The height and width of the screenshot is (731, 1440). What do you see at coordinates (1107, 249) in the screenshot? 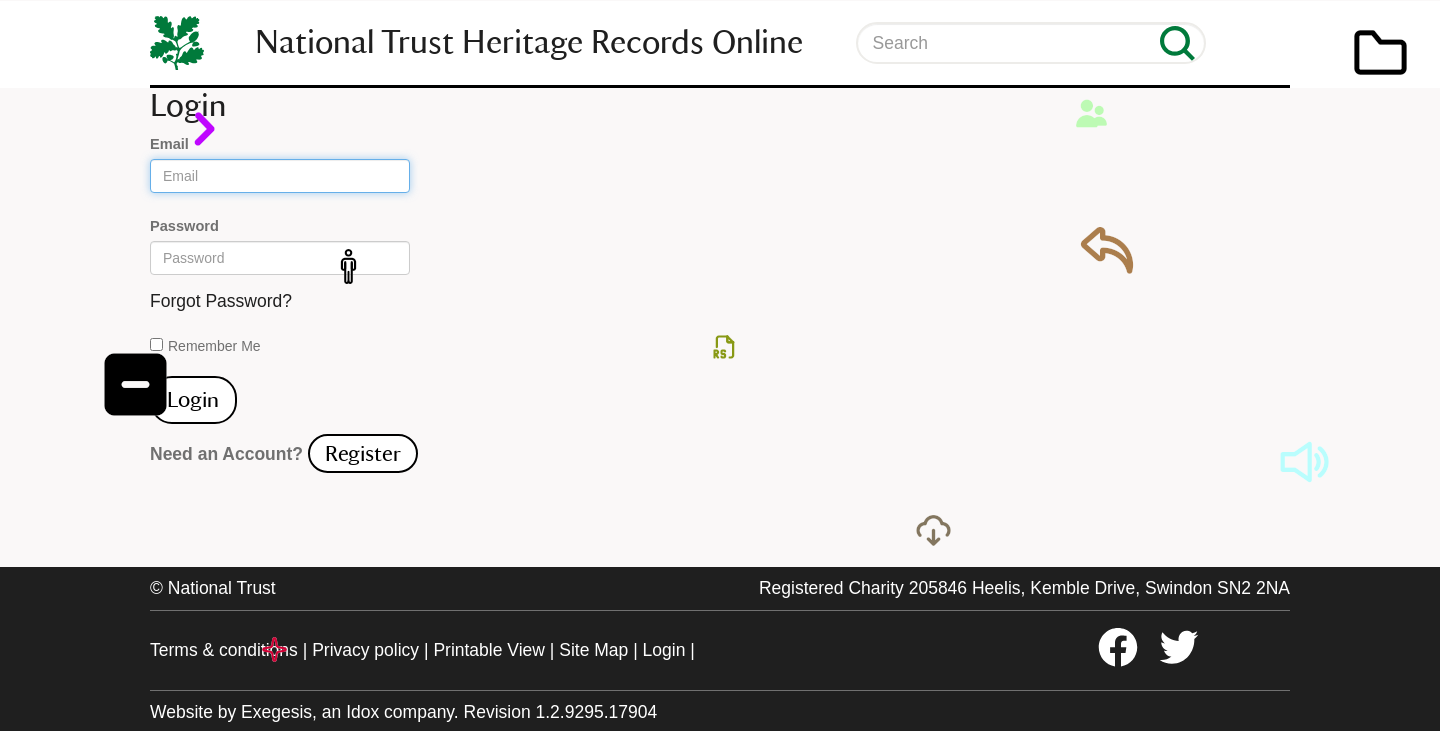
I see `undo the last action` at bounding box center [1107, 249].